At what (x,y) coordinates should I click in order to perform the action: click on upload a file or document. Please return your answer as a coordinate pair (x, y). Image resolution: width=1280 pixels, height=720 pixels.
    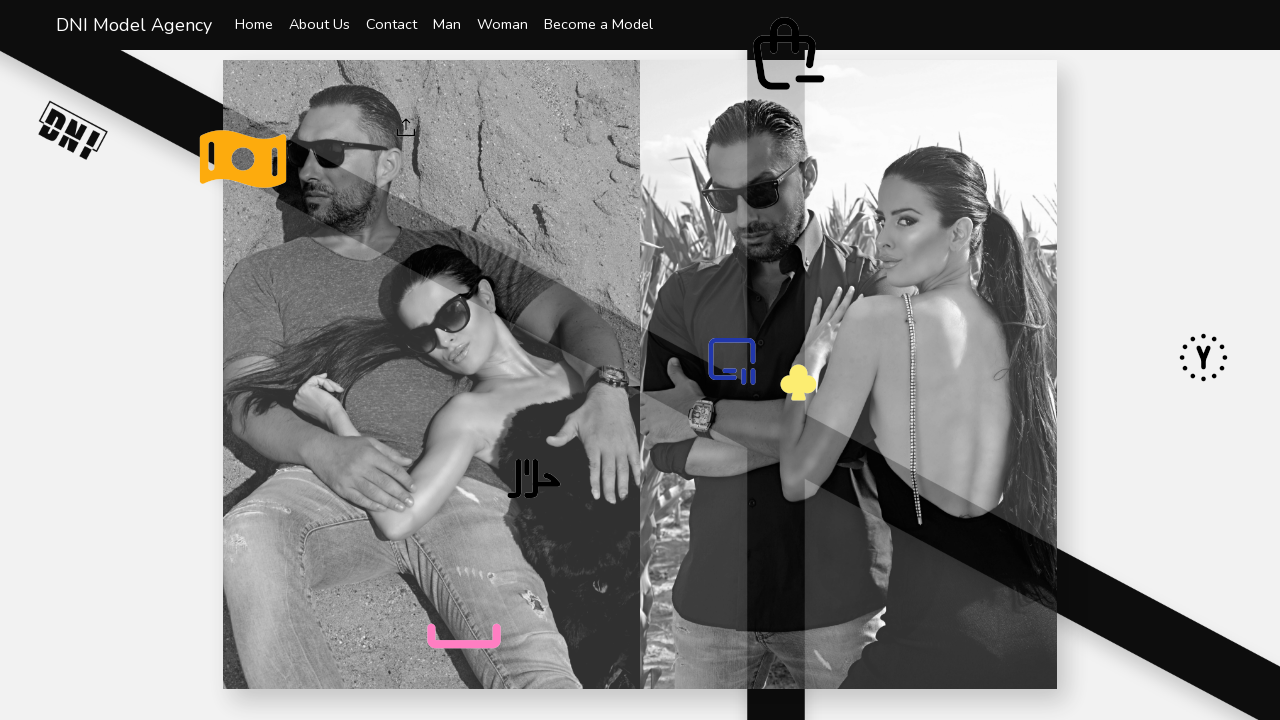
    Looking at the image, I should click on (406, 128).